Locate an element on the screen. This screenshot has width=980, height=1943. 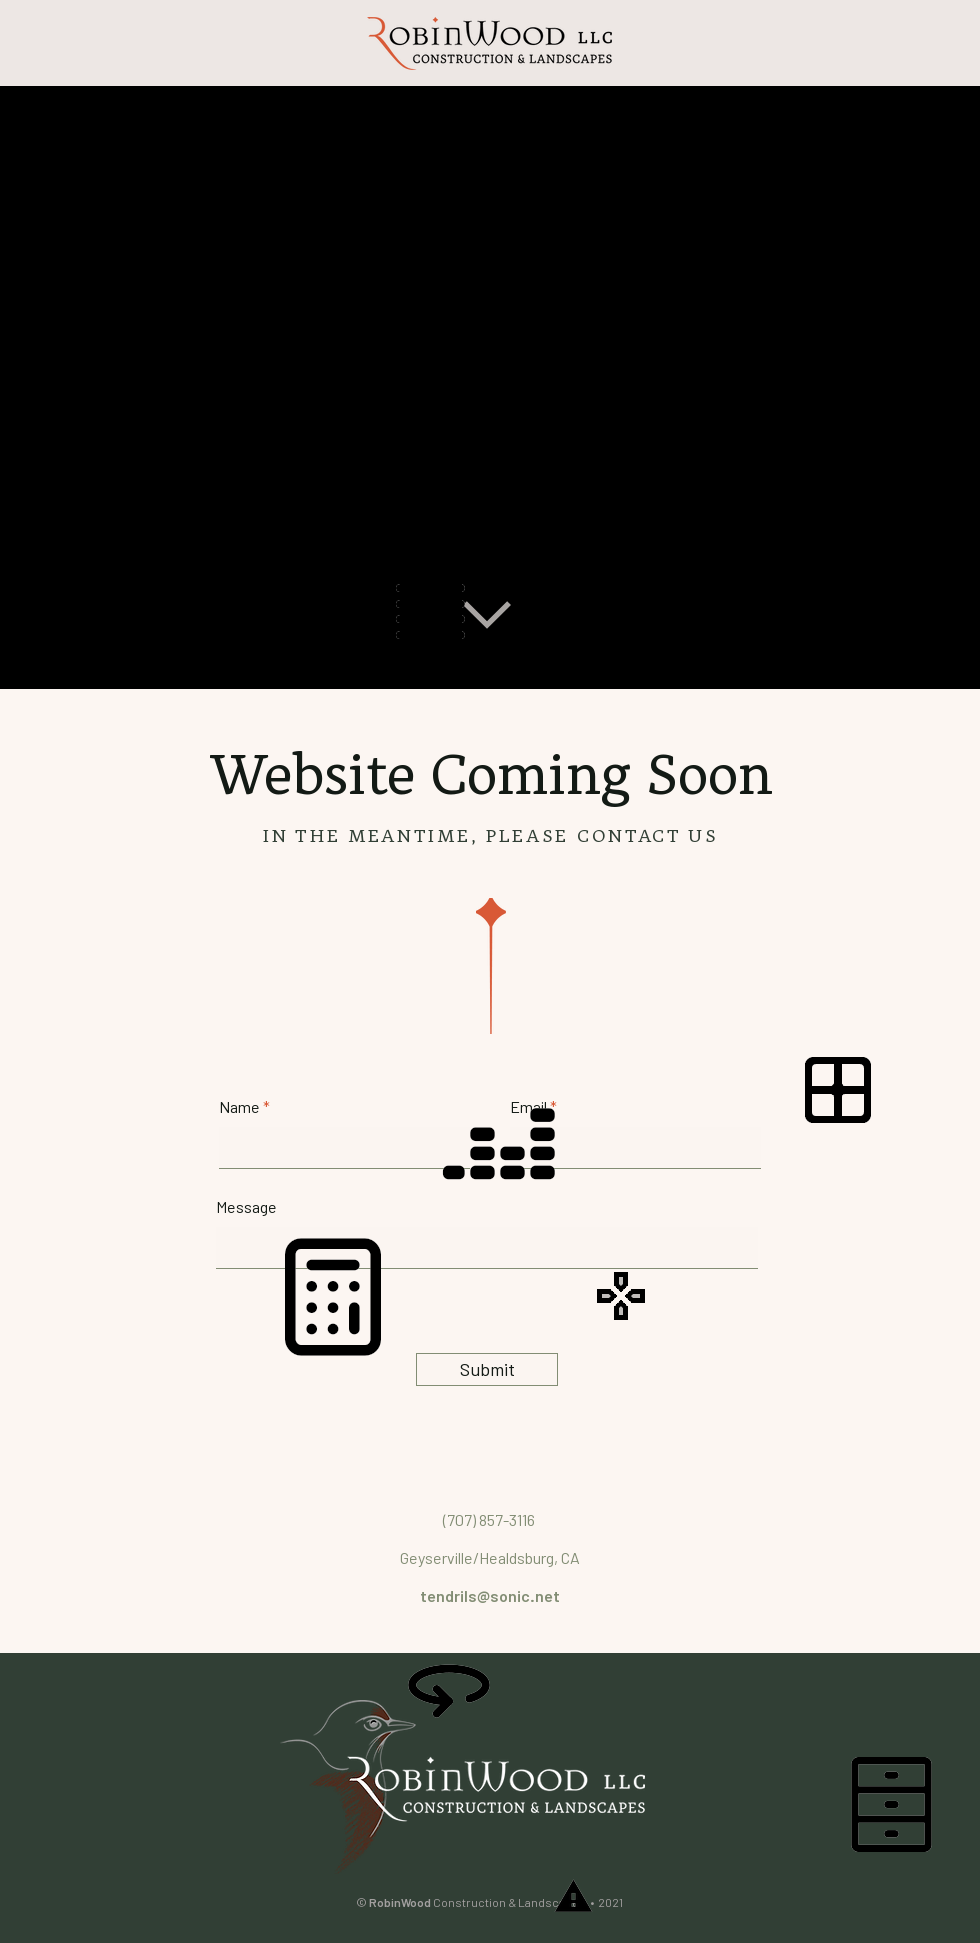
indicates a warning or potential issue is located at coordinates (573, 1896).